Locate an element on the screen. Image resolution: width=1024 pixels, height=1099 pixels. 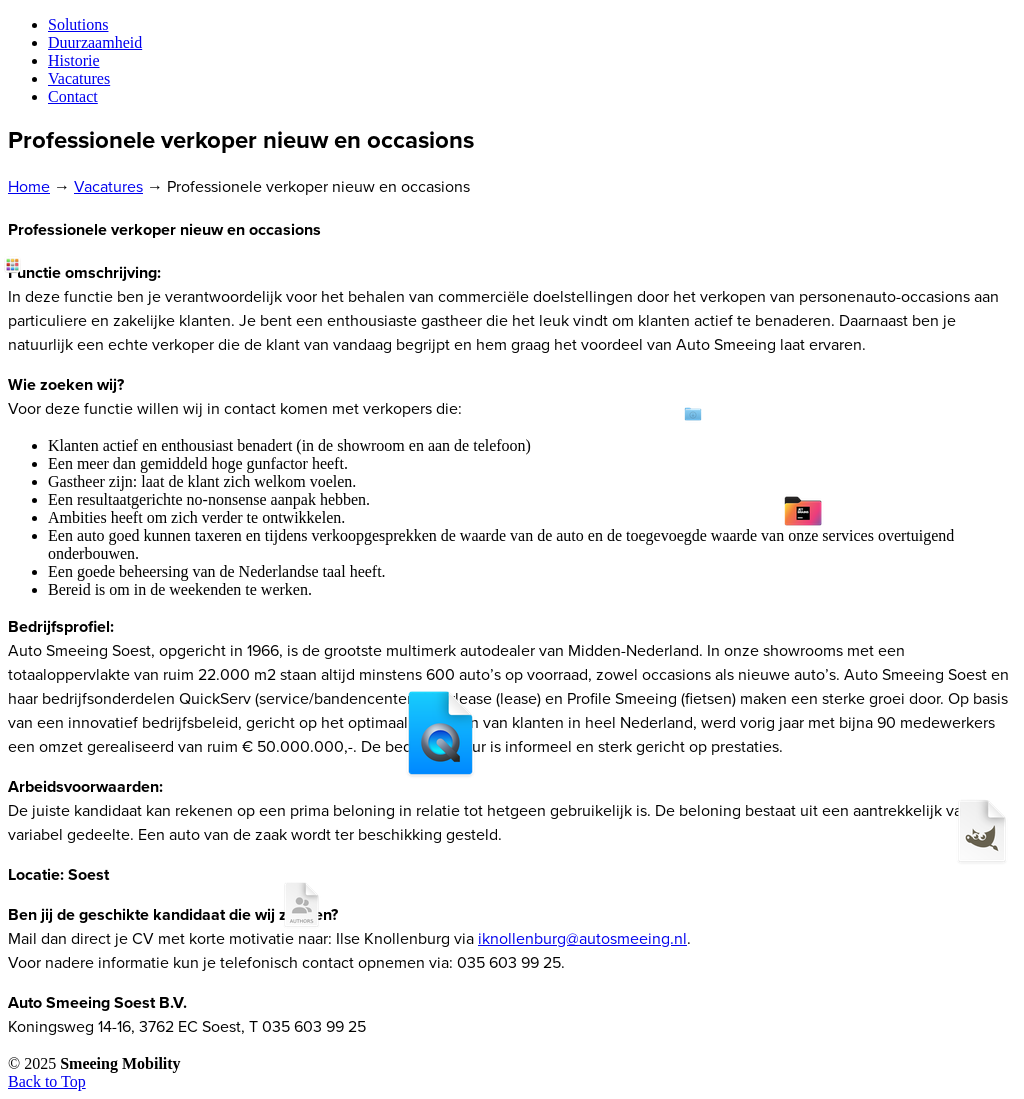
open downloads folder is located at coordinates (693, 414).